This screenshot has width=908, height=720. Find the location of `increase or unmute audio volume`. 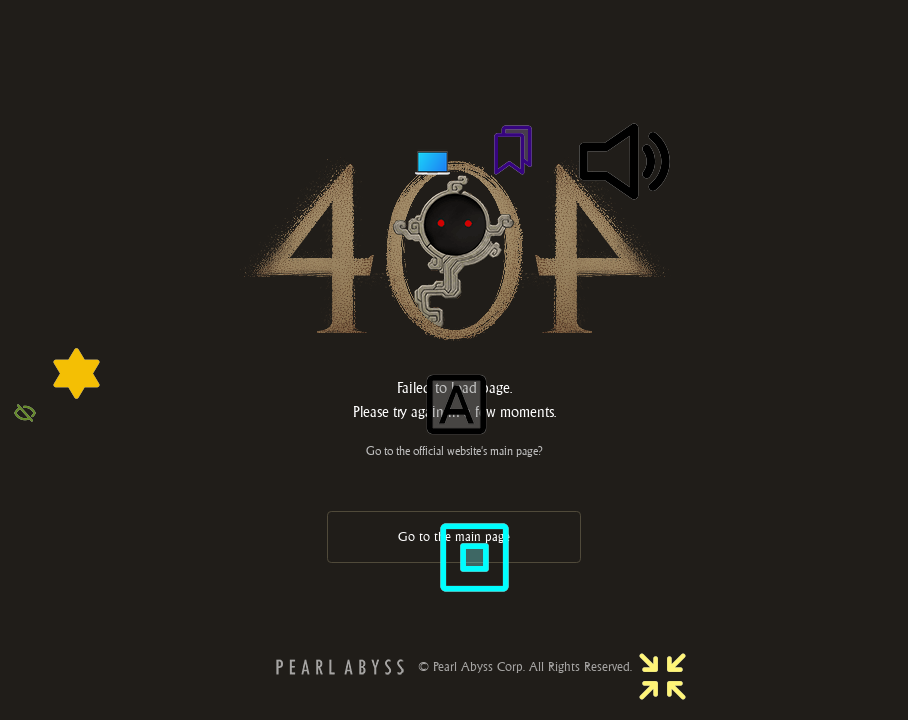

increase or unmute audio volume is located at coordinates (623, 161).